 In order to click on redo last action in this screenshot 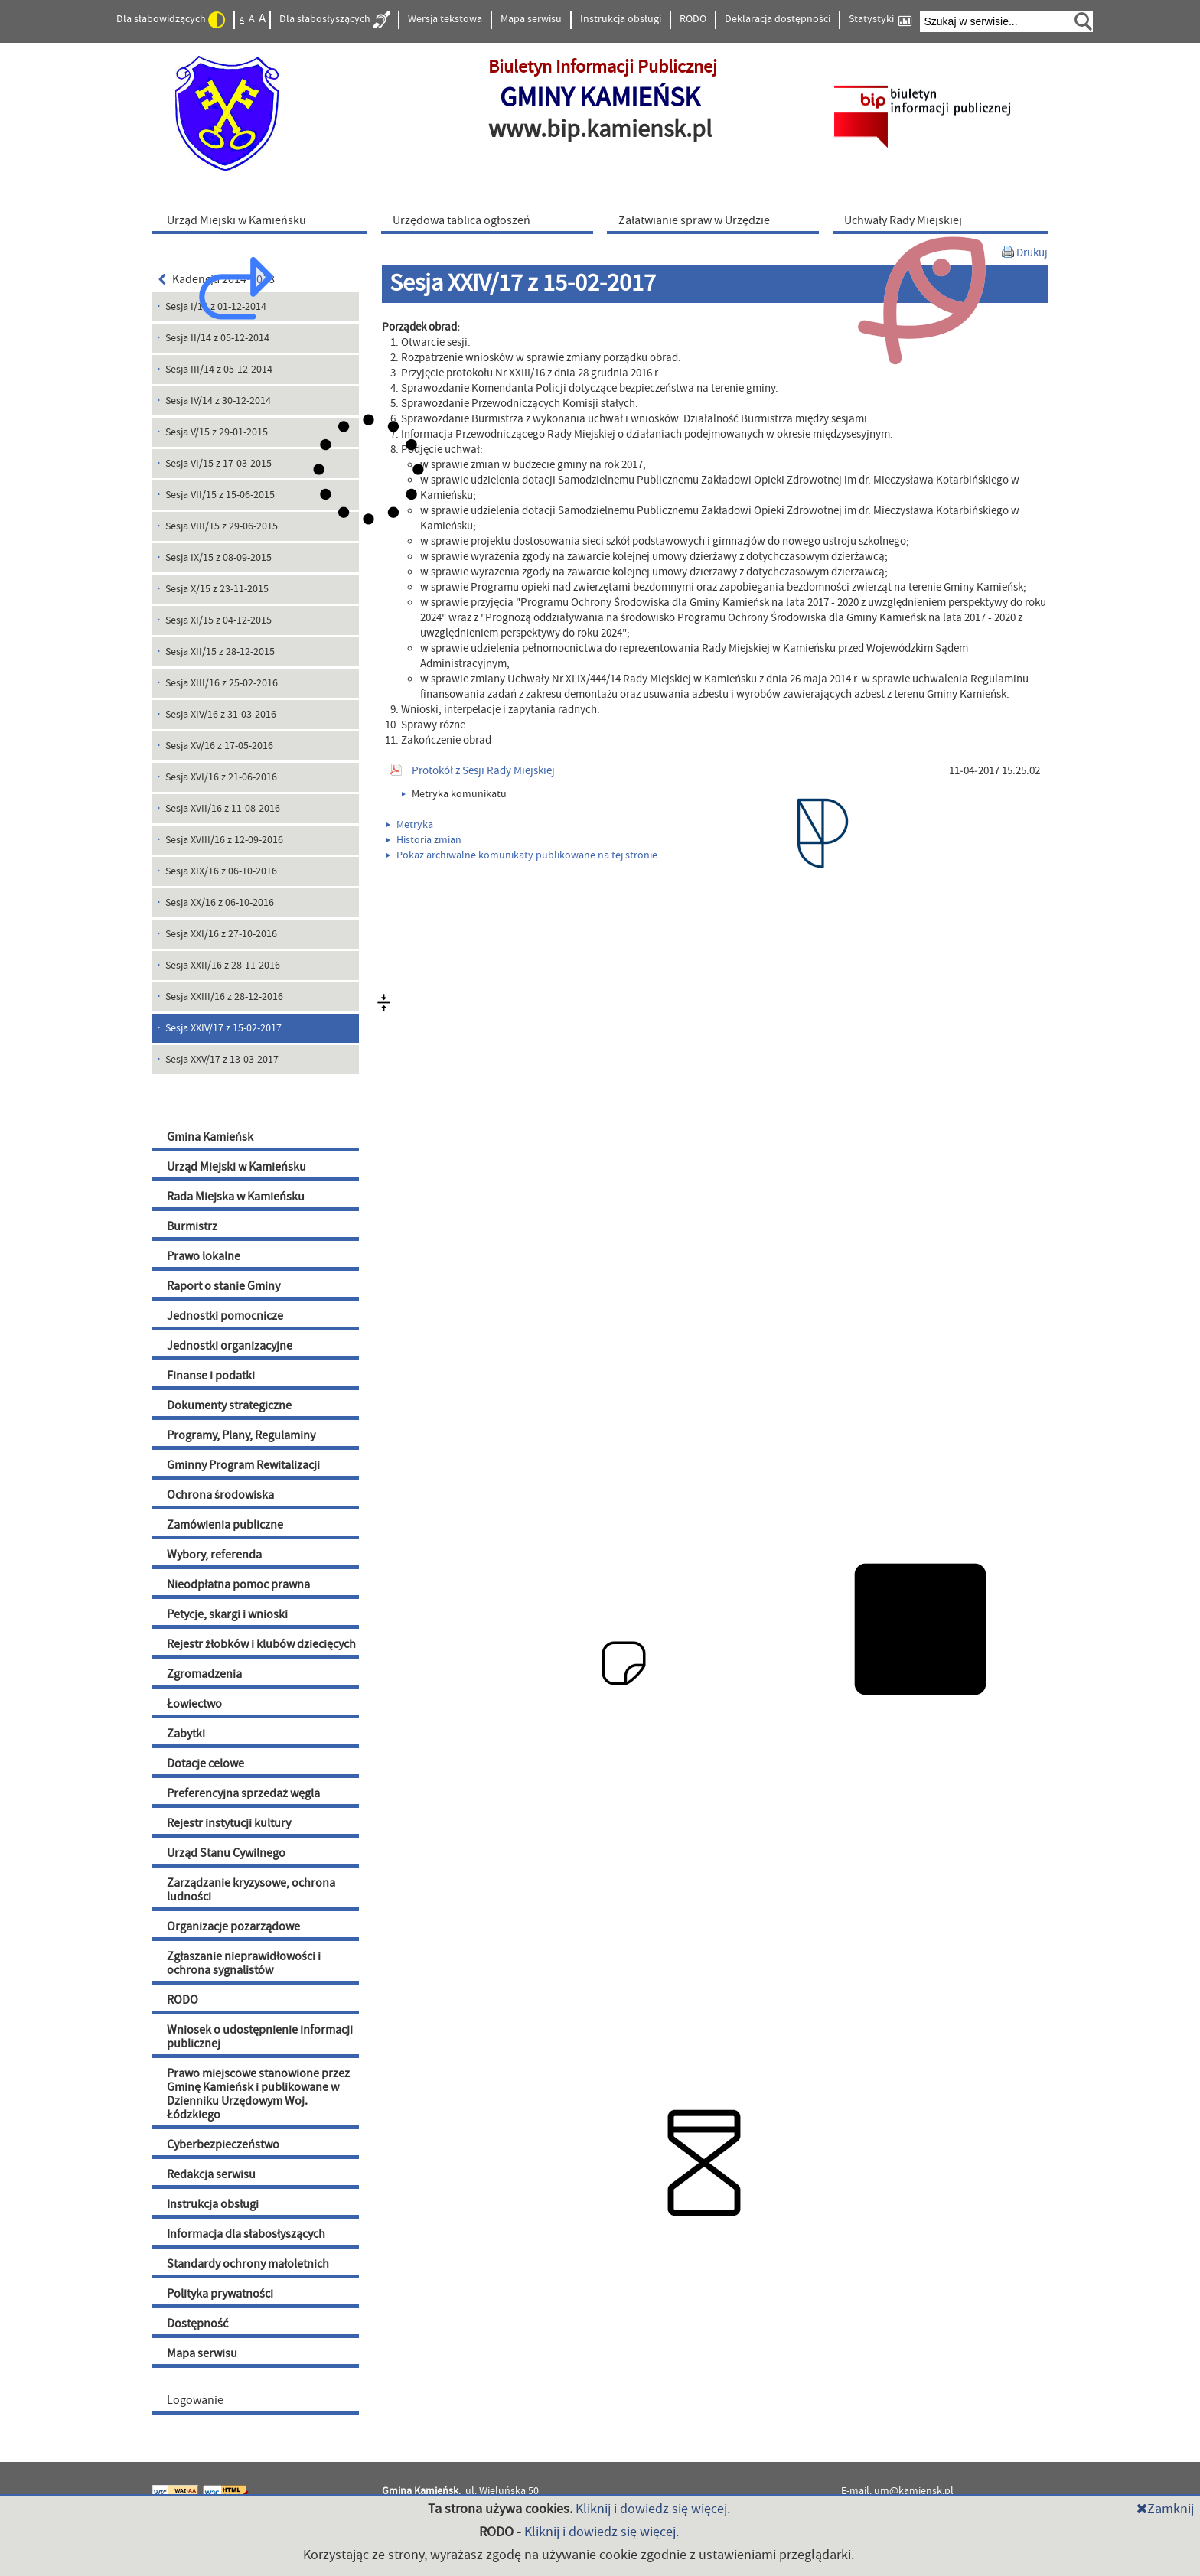, I will do `click(236, 291)`.